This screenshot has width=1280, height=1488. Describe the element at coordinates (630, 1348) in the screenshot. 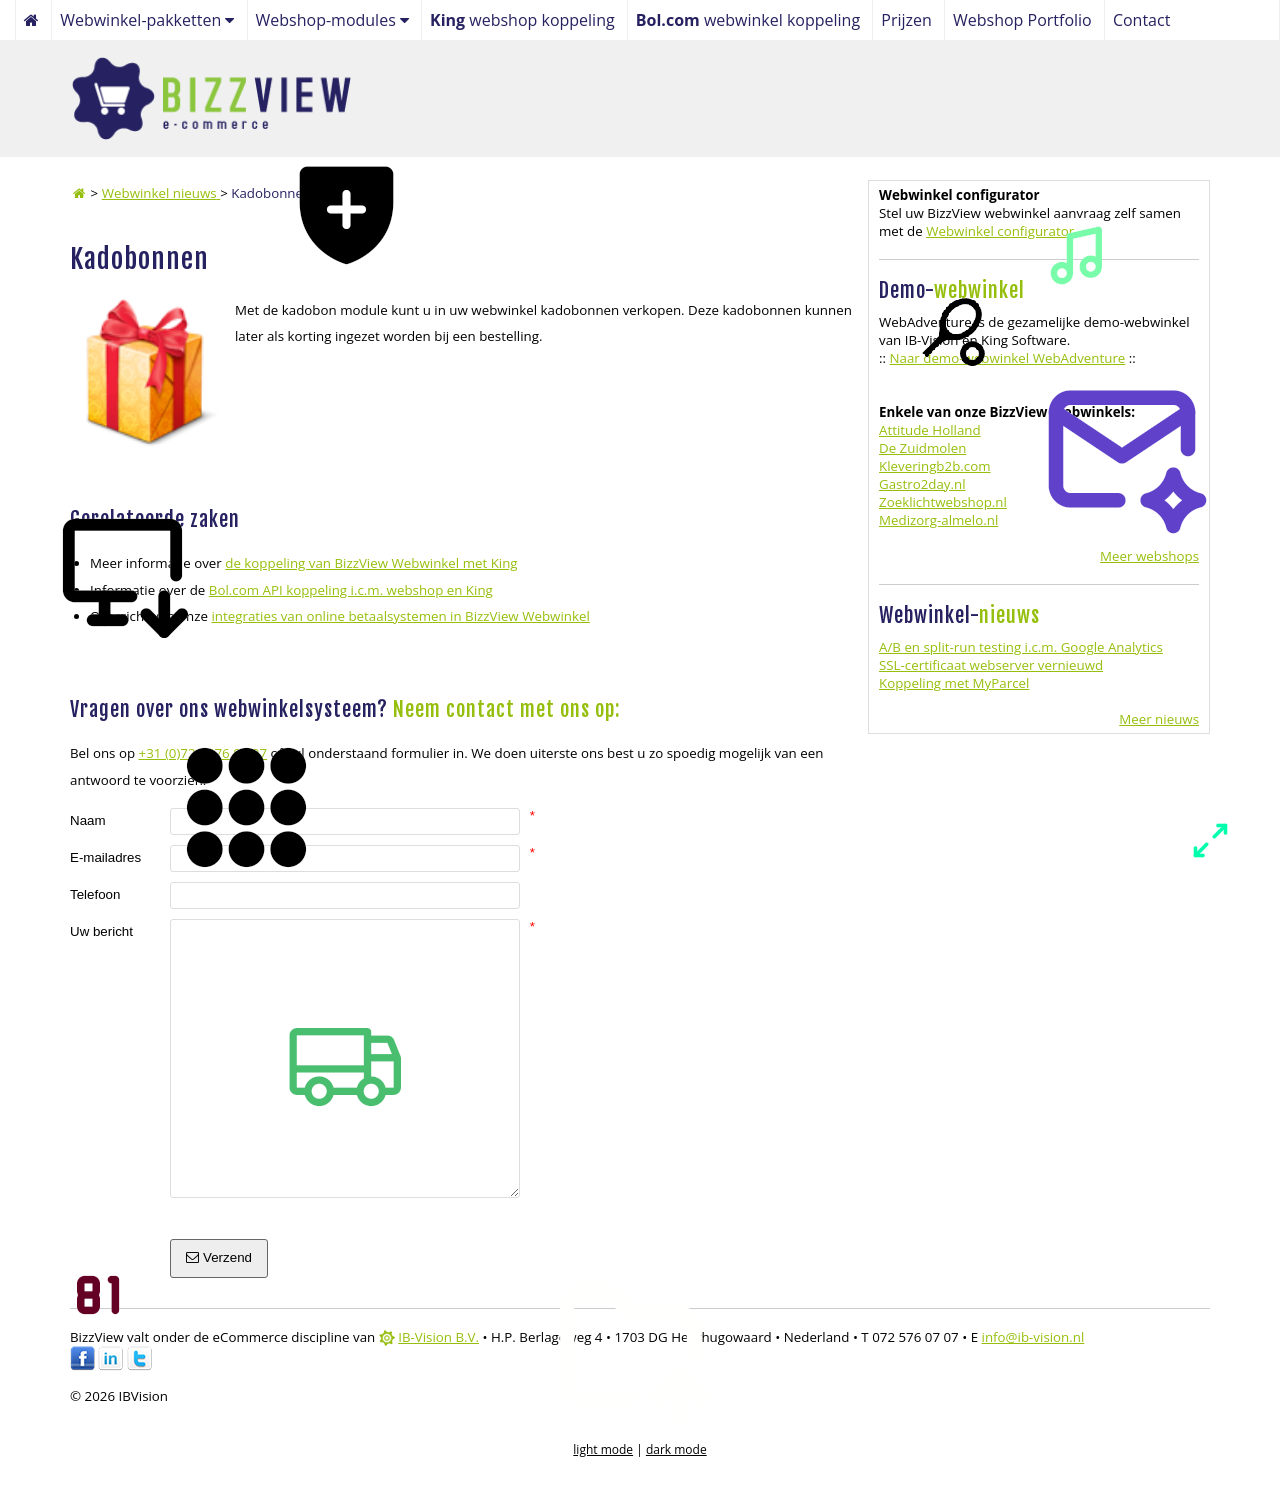

I see `upload file to folder` at that location.